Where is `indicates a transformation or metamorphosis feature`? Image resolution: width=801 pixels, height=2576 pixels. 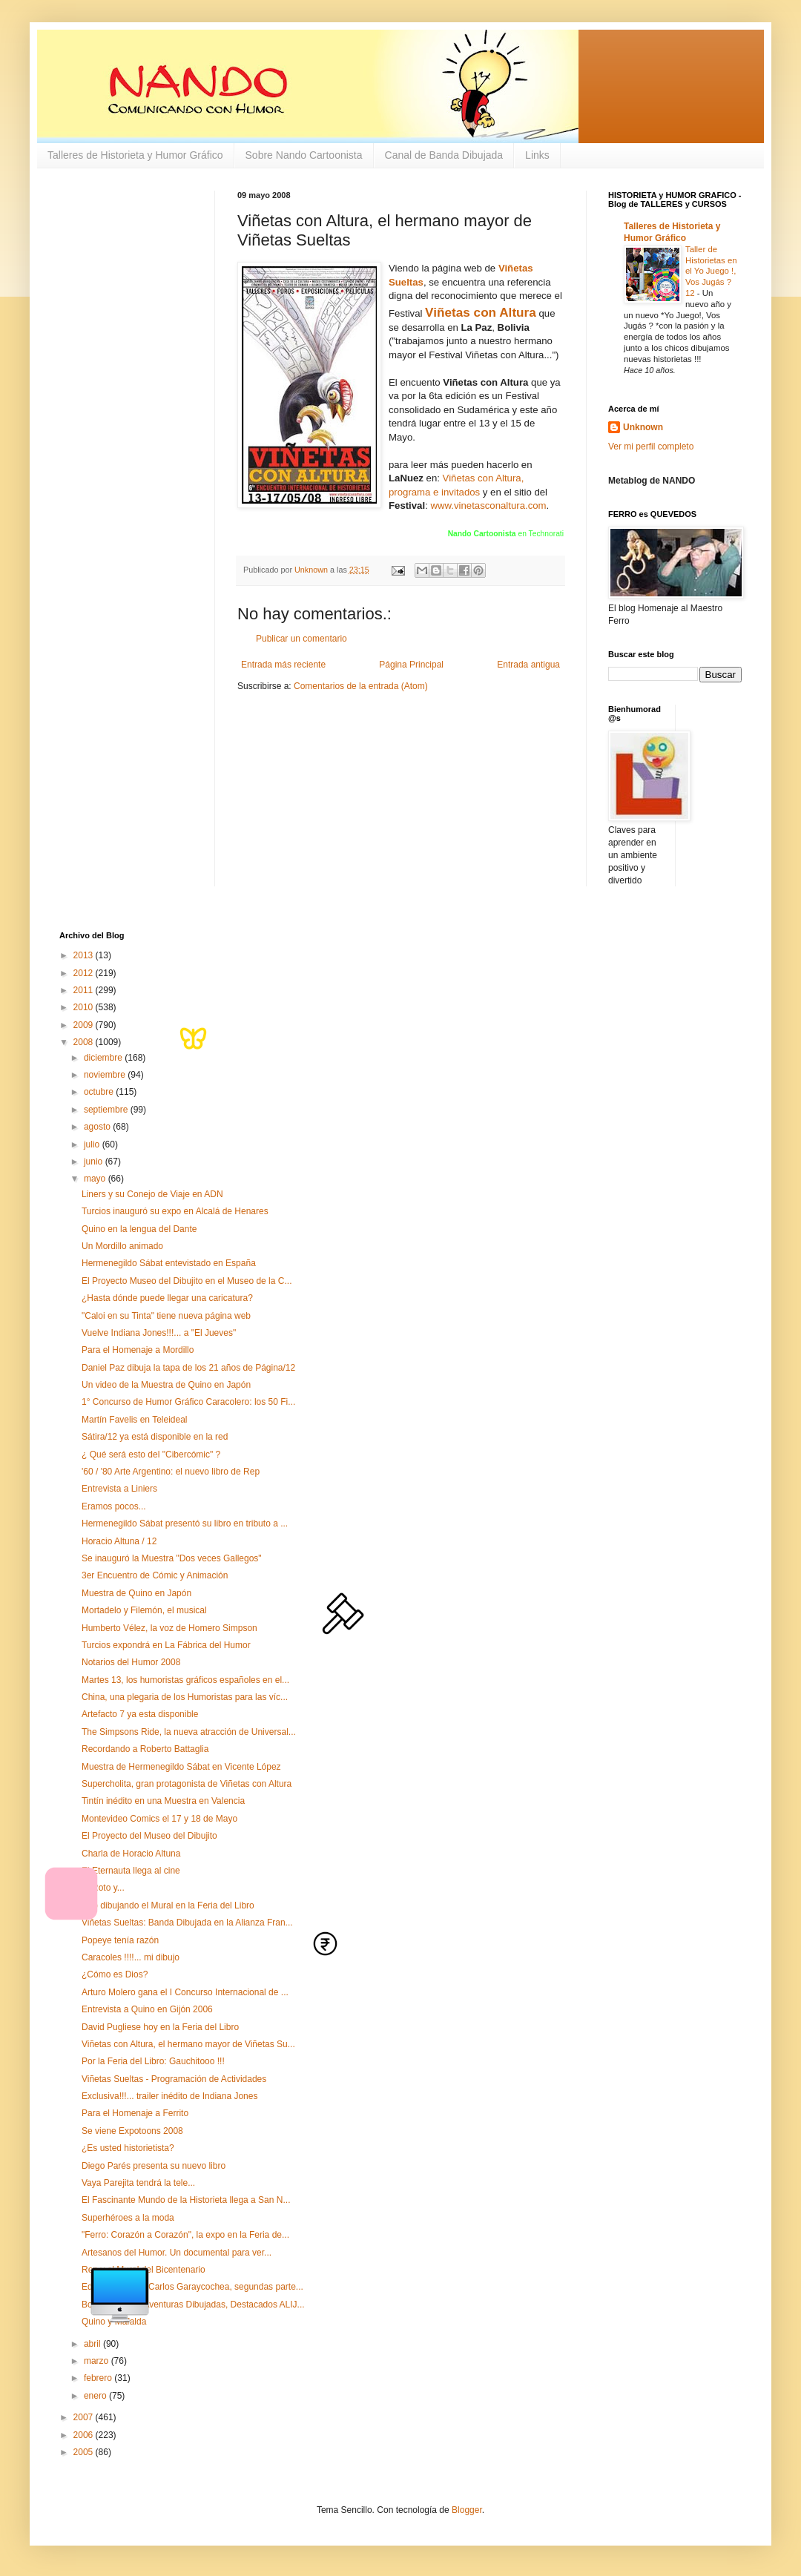 indicates a transformation or metamorphosis feature is located at coordinates (193, 1038).